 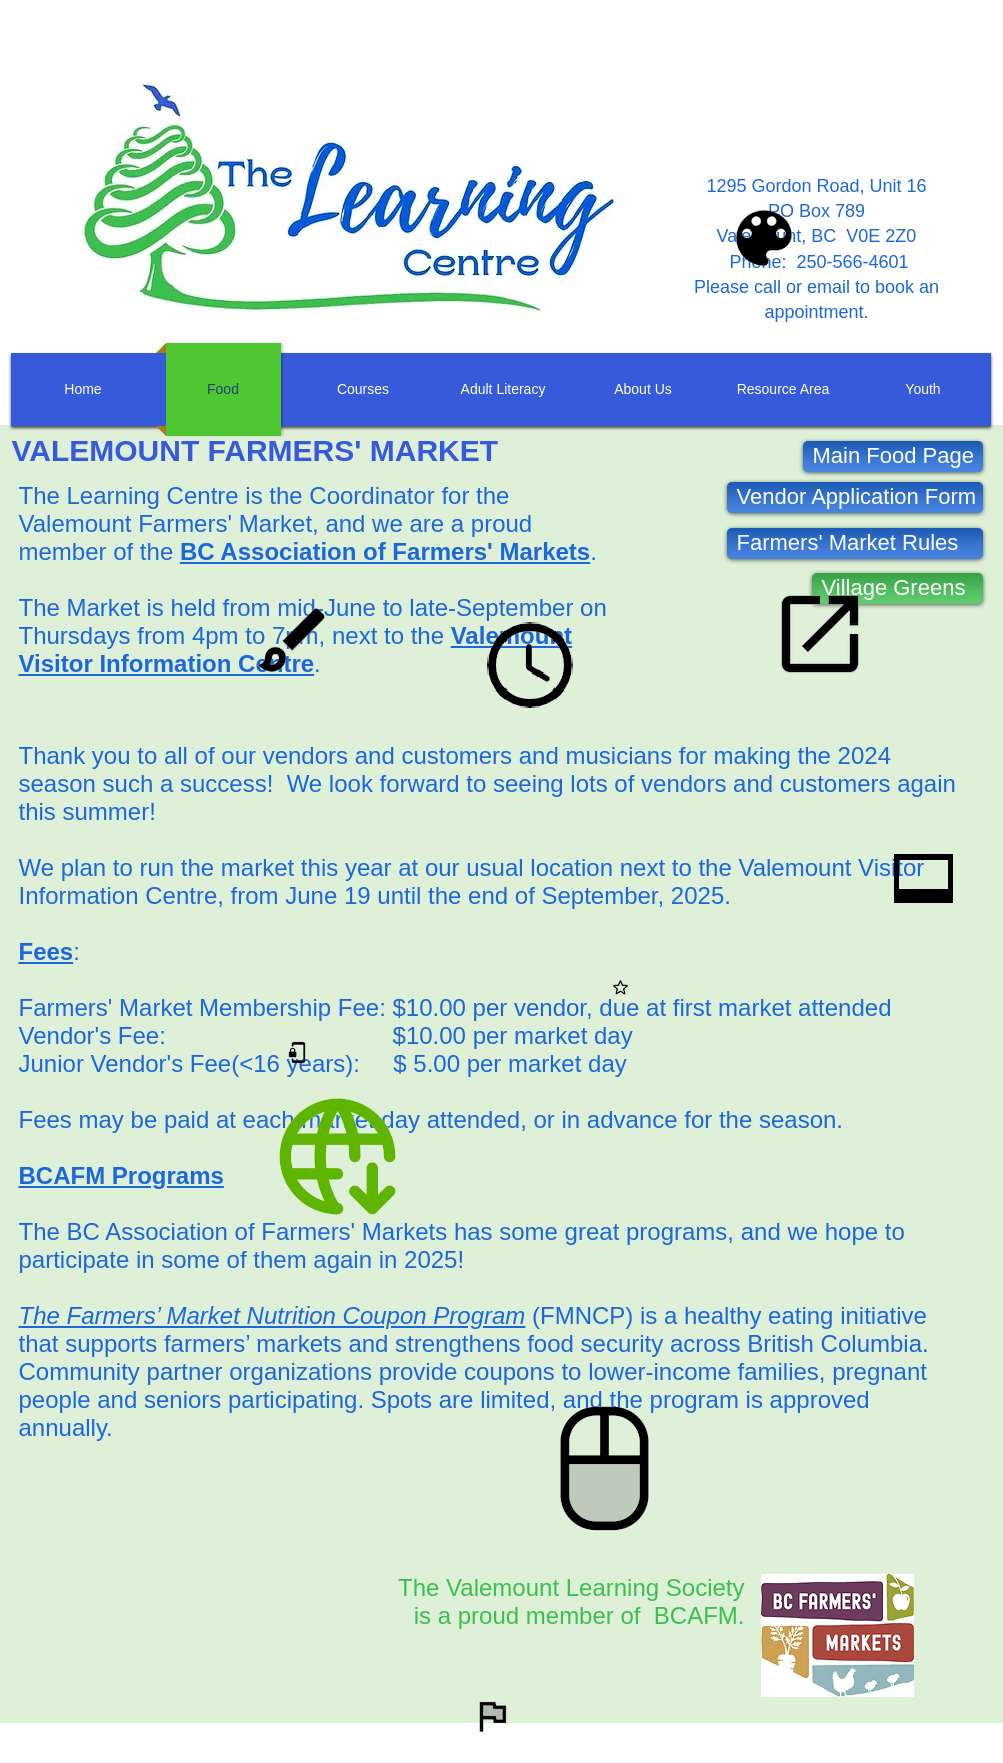 I want to click on add to favorites, so click(x=620, y=987).